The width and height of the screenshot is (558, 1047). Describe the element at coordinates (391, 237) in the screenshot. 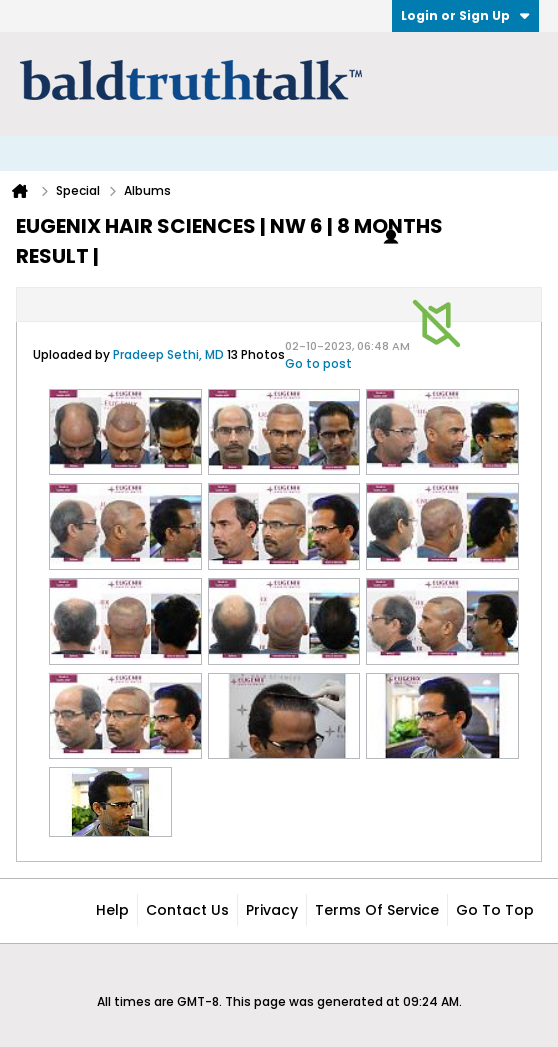

I see `view your profile` at that location.